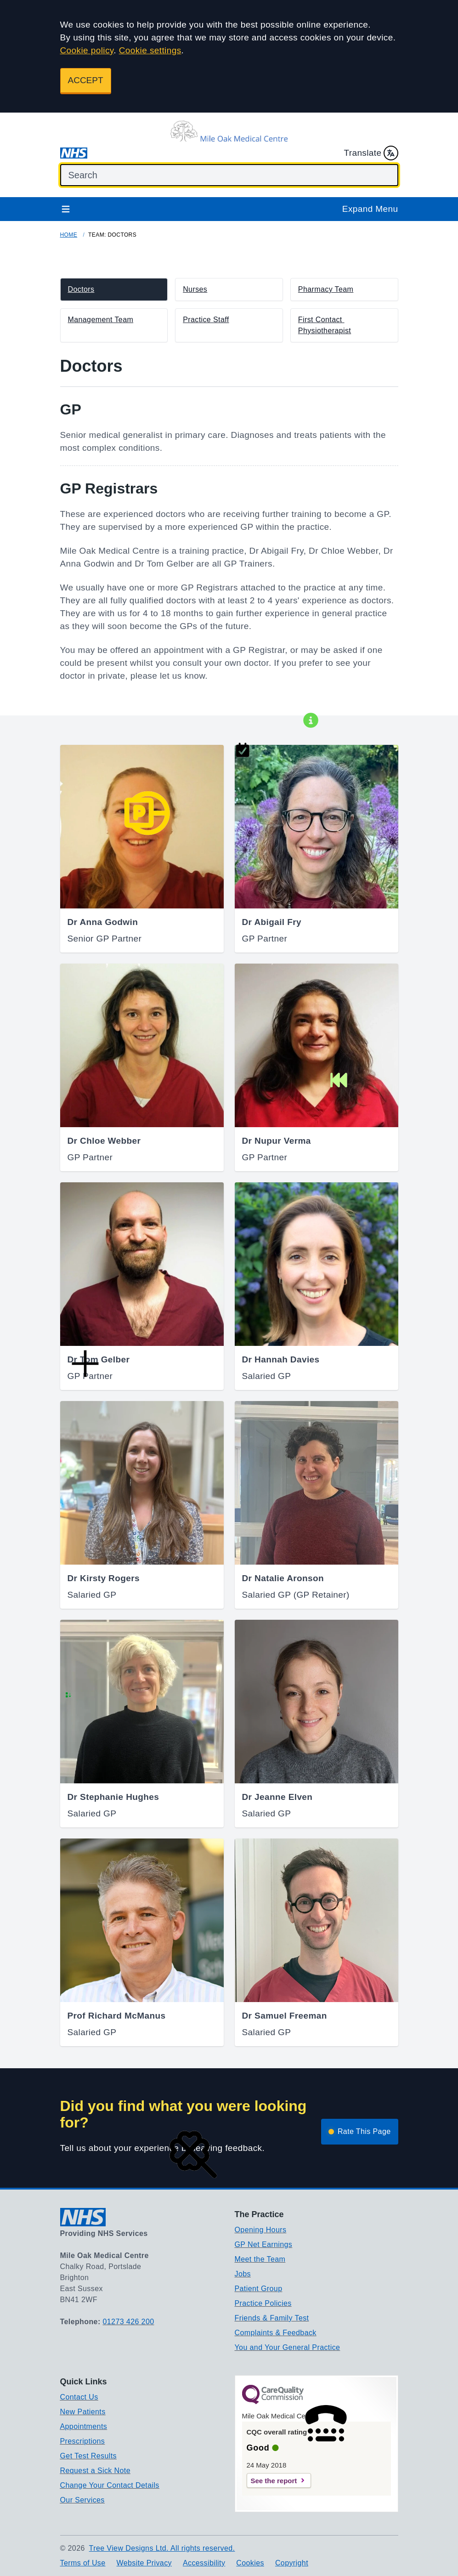  Describe the element at coordinates (146, 813) in the screenshot. I see `open Microsoft PowerPoint` at that location.